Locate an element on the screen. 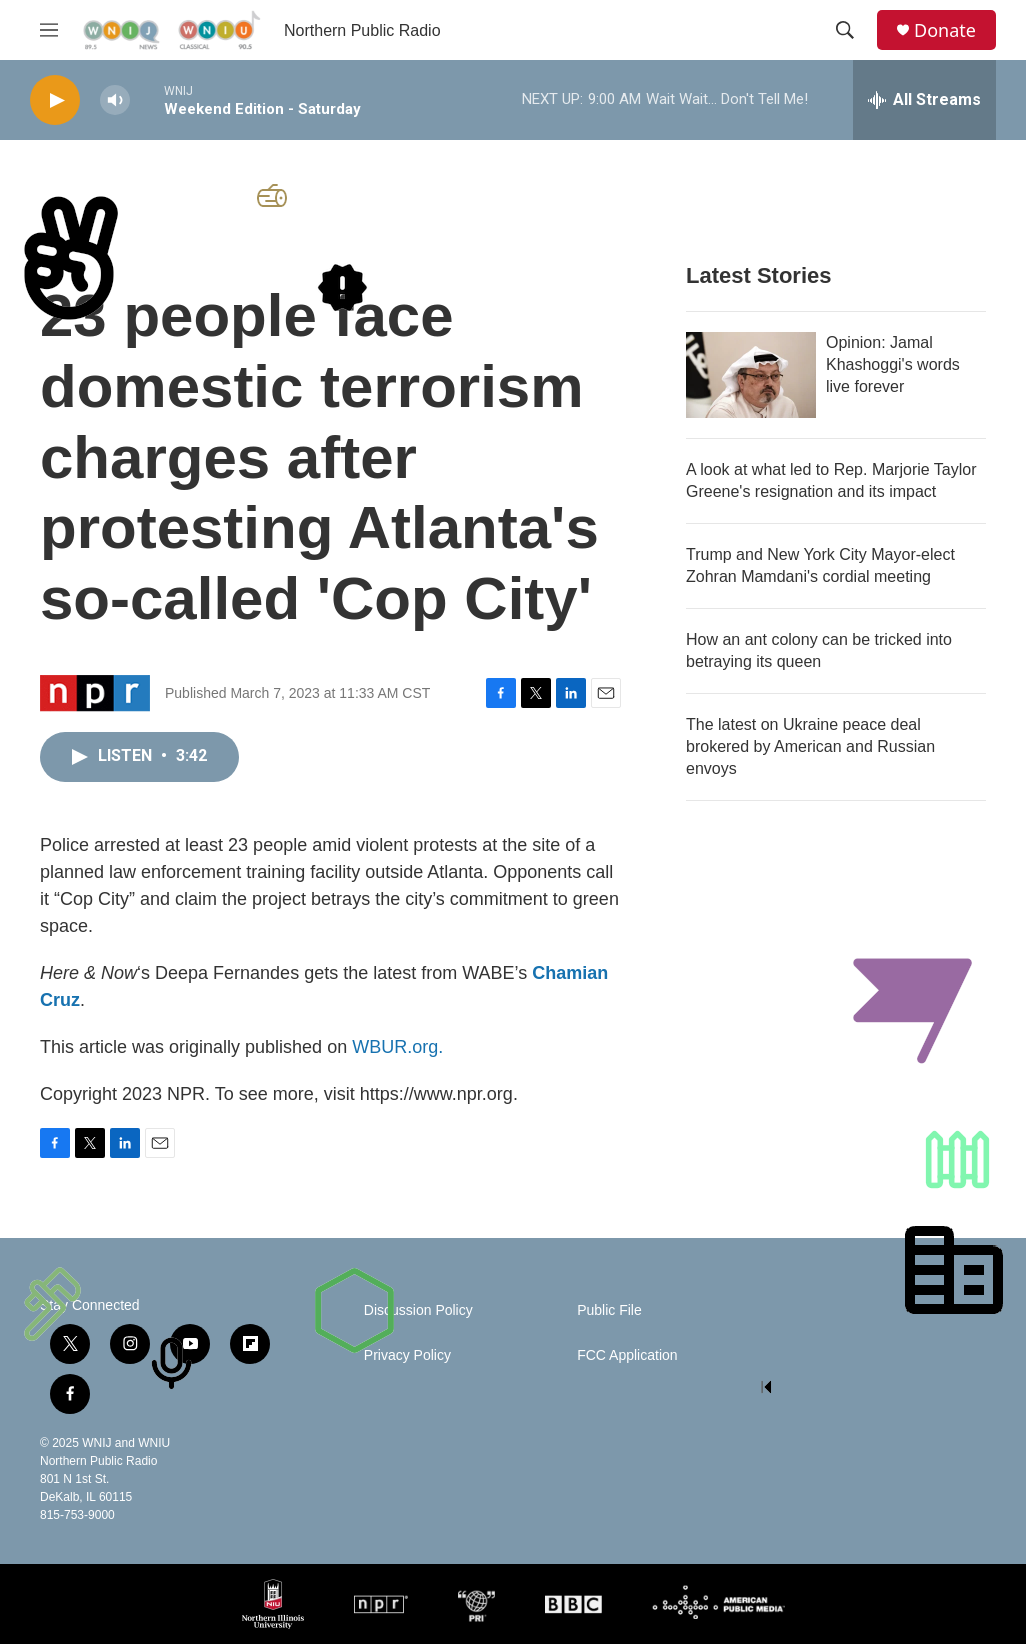  indicates a hexagonal shape or geometric element is located at coordinates (354, 1310).